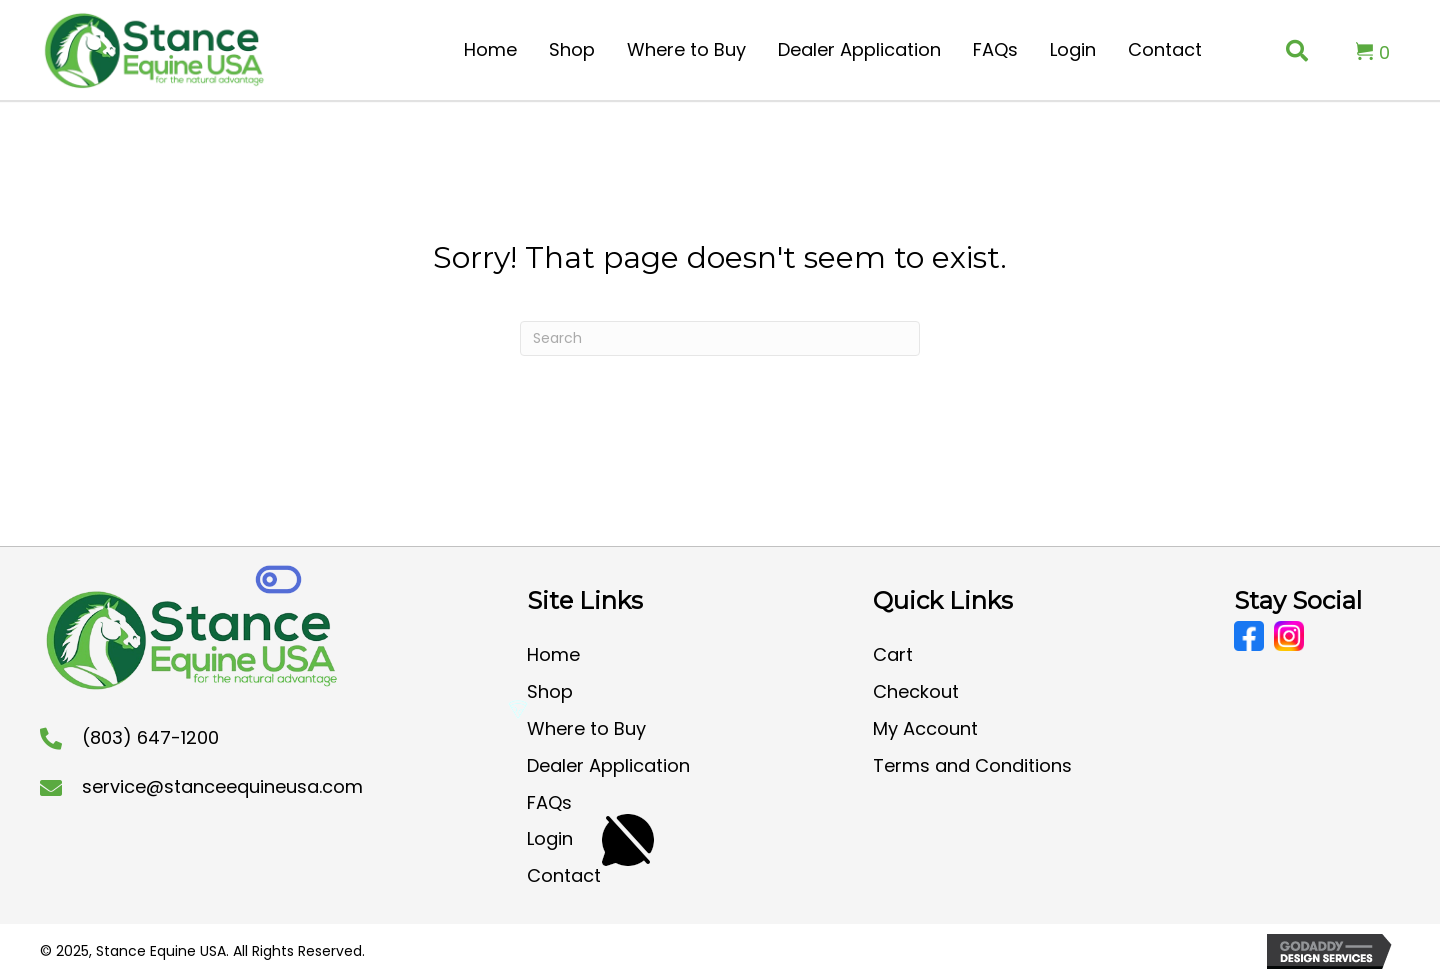 This screenshot has height=979, width=1440. What do you see at coordinates (278, 579) in the screenshot?
I see `toggle switch in off position` at bounding box center [278, 579].